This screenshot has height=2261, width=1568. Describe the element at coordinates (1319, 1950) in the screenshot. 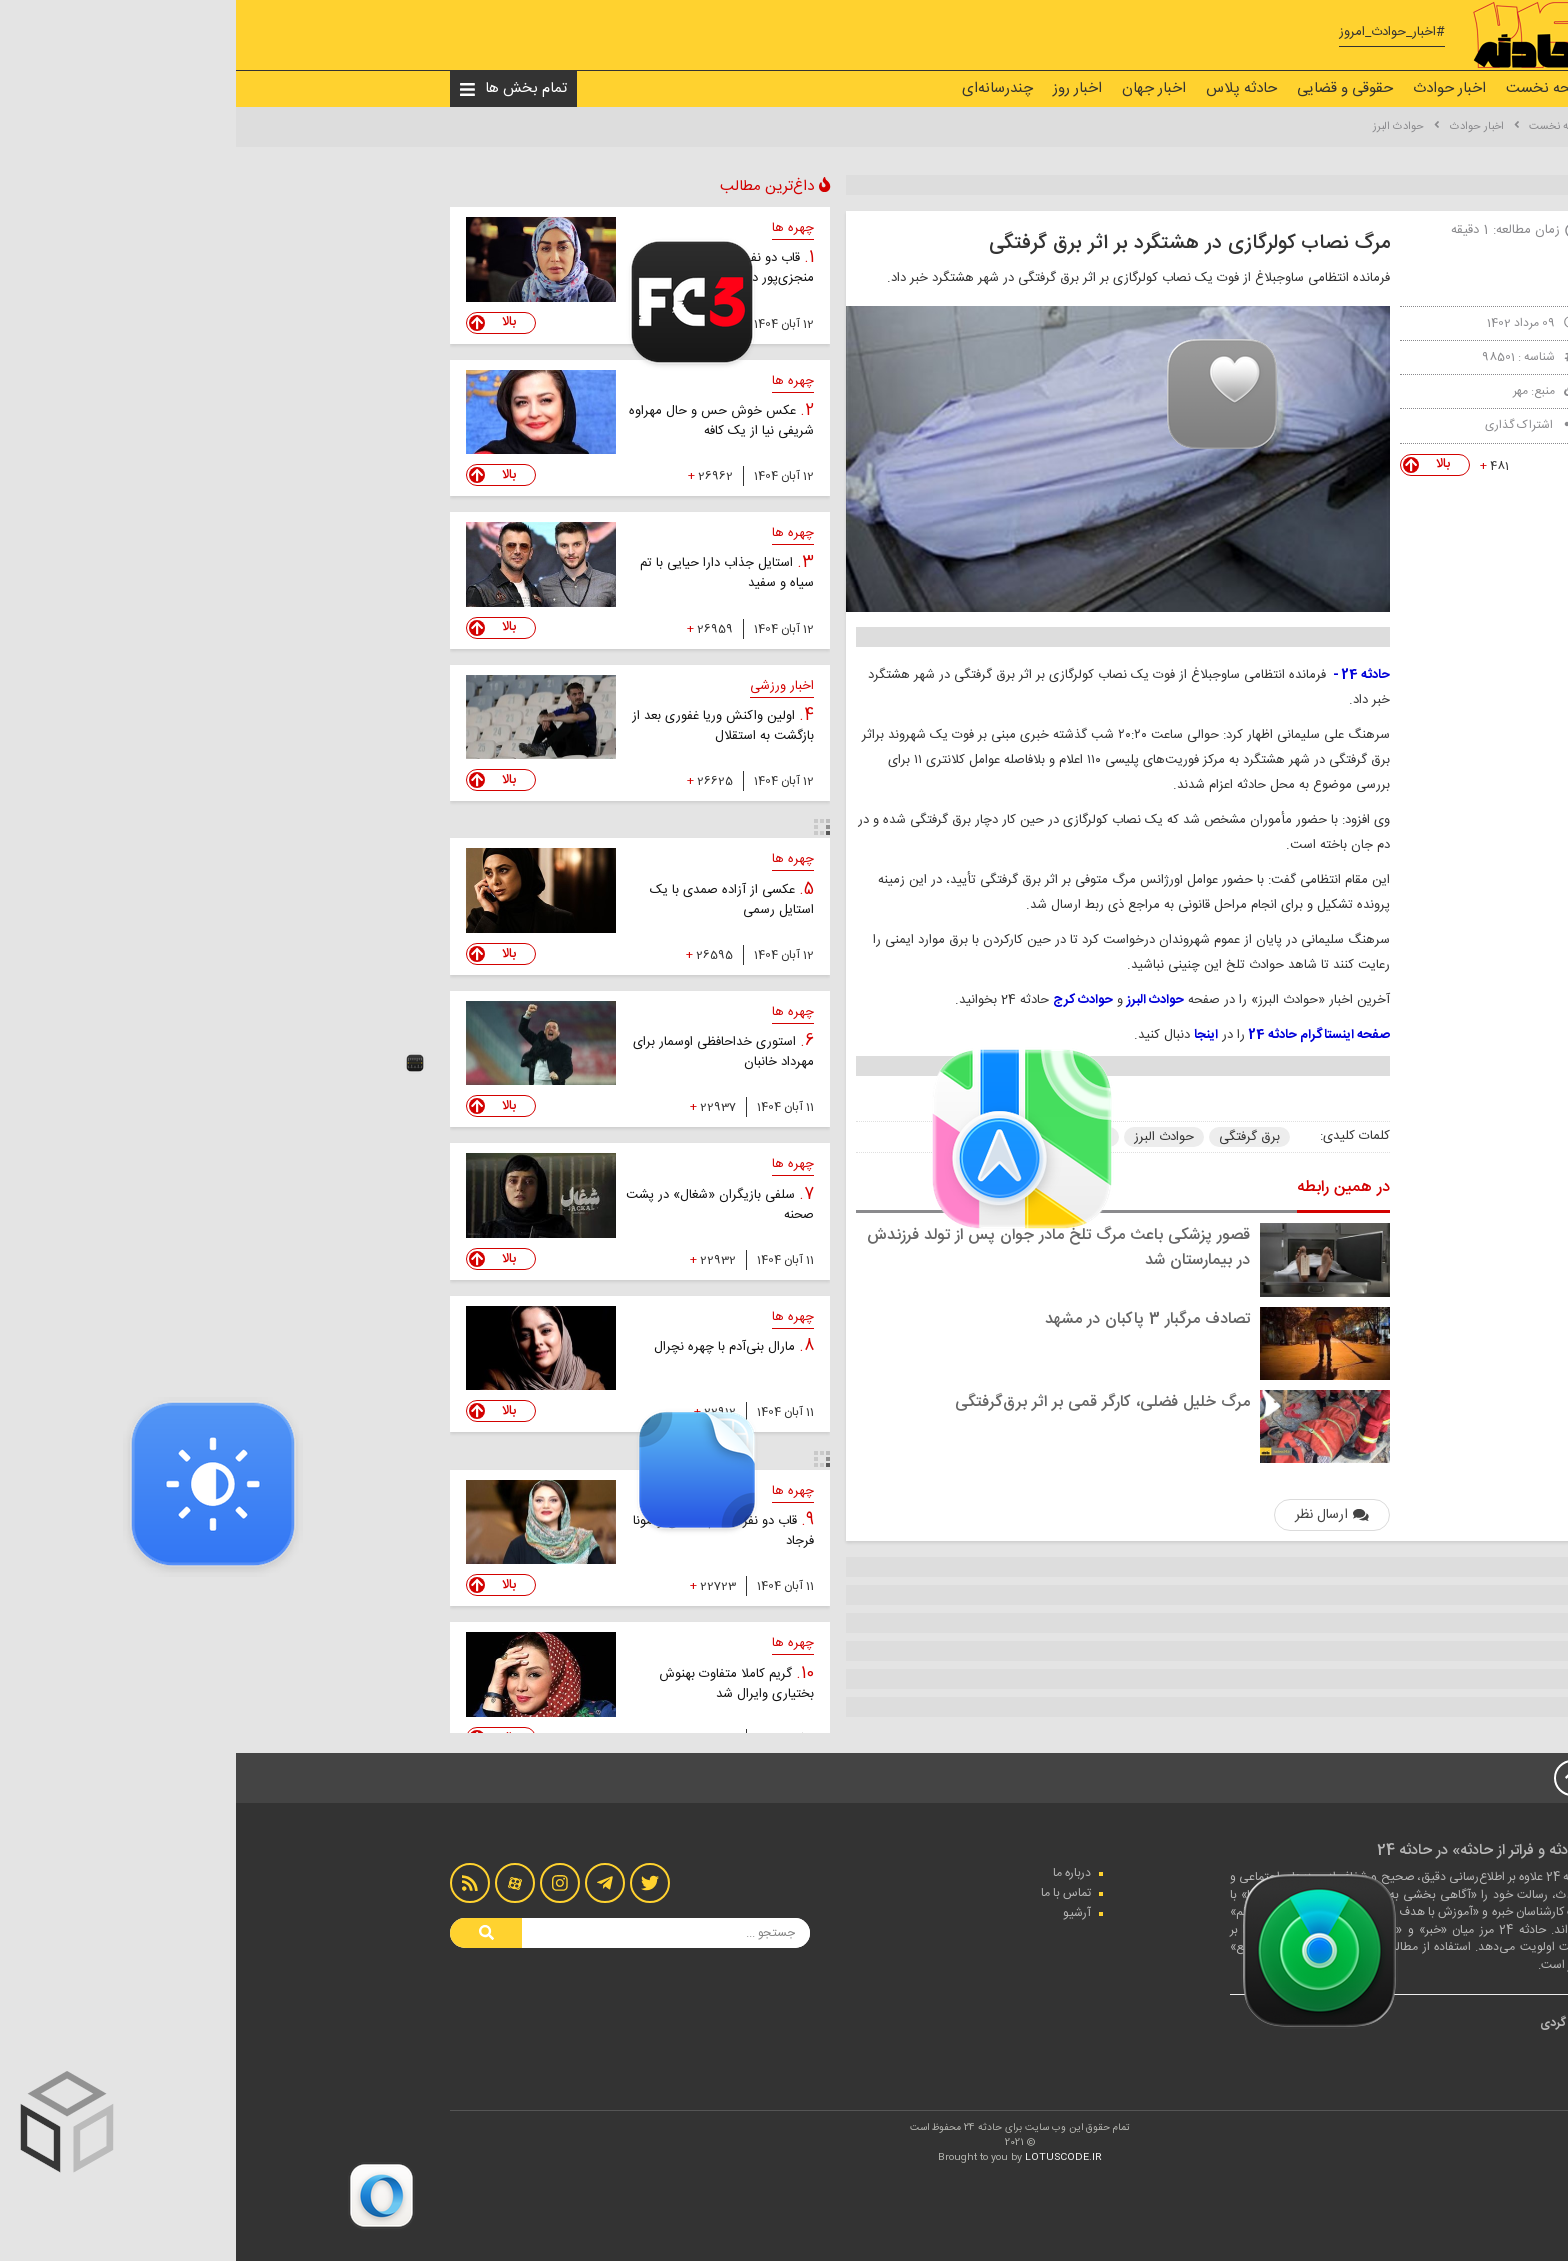

I see `open find my app to locate devices` at that location.